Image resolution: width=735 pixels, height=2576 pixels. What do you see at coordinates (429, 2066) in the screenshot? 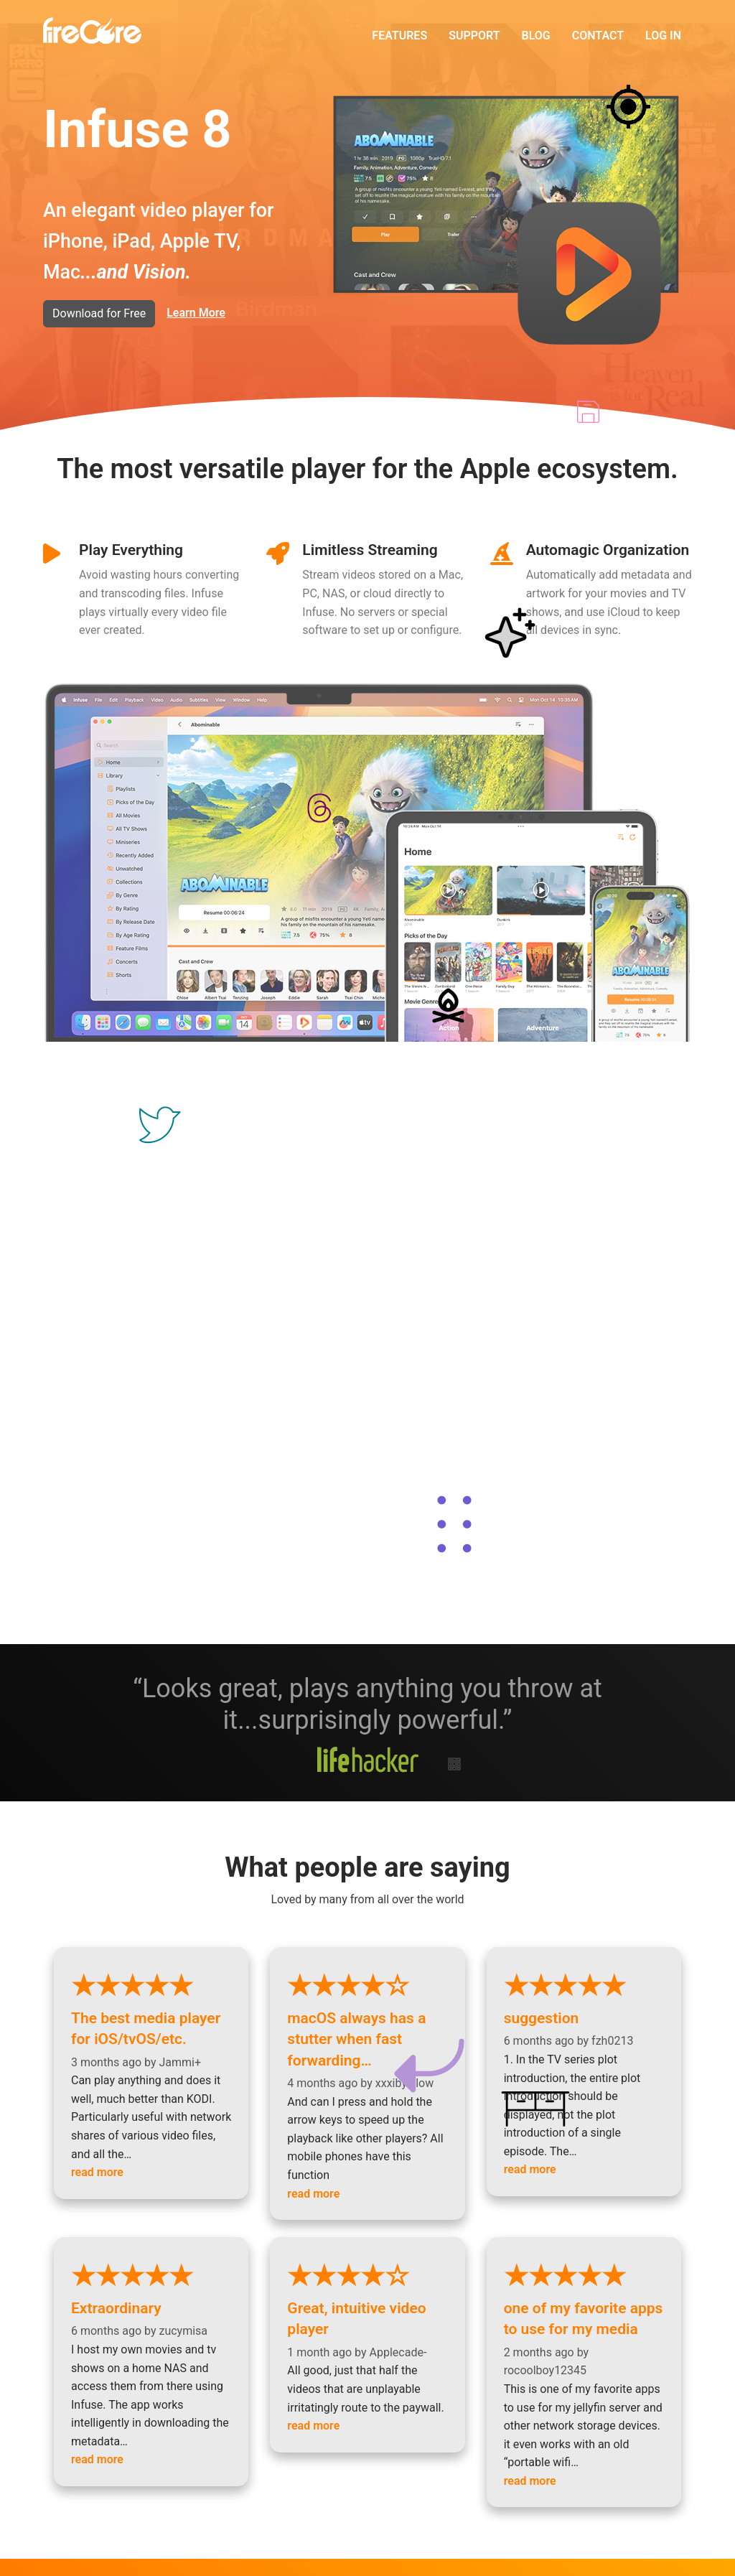
I see `reply to a message` at bounding box center [429, 2066].